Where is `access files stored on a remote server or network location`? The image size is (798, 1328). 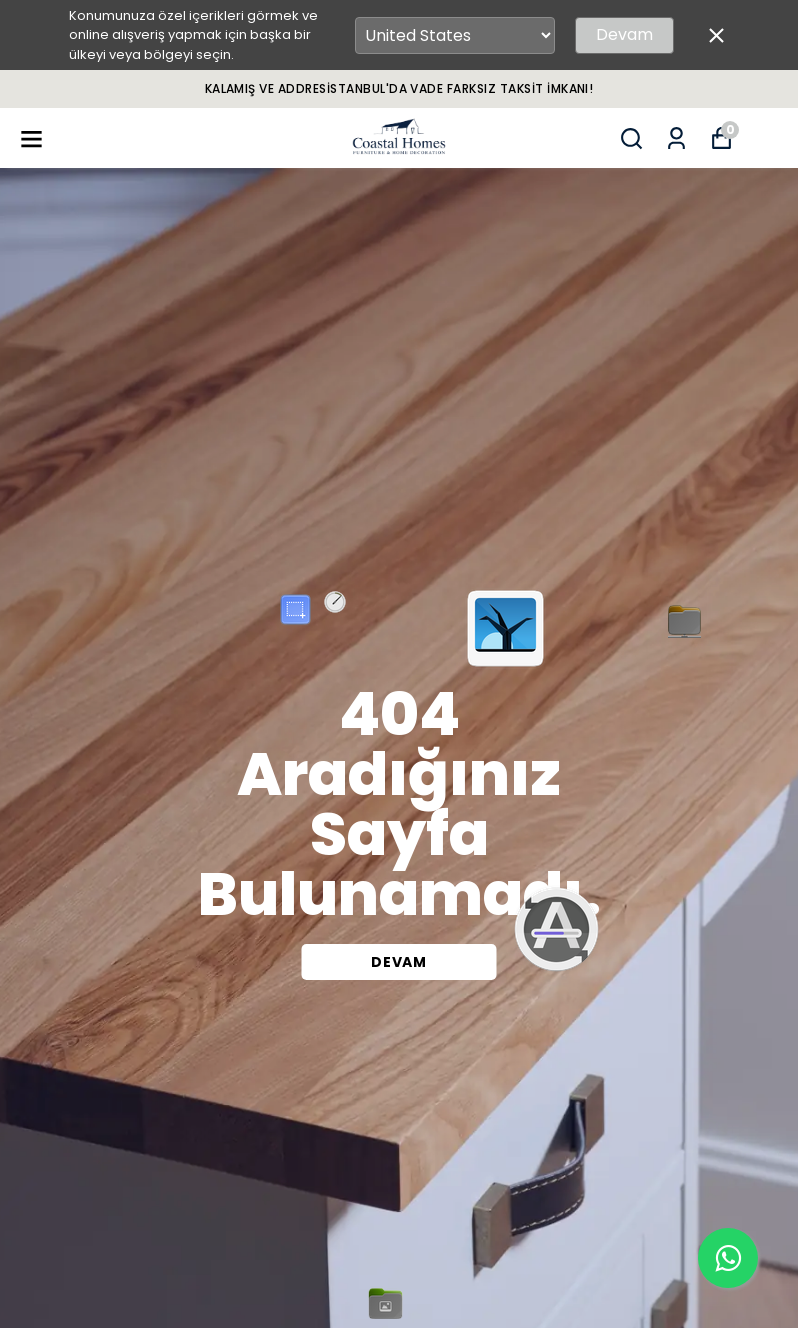 access files stored on a remote server or network location is located at coordinates (684, 621).